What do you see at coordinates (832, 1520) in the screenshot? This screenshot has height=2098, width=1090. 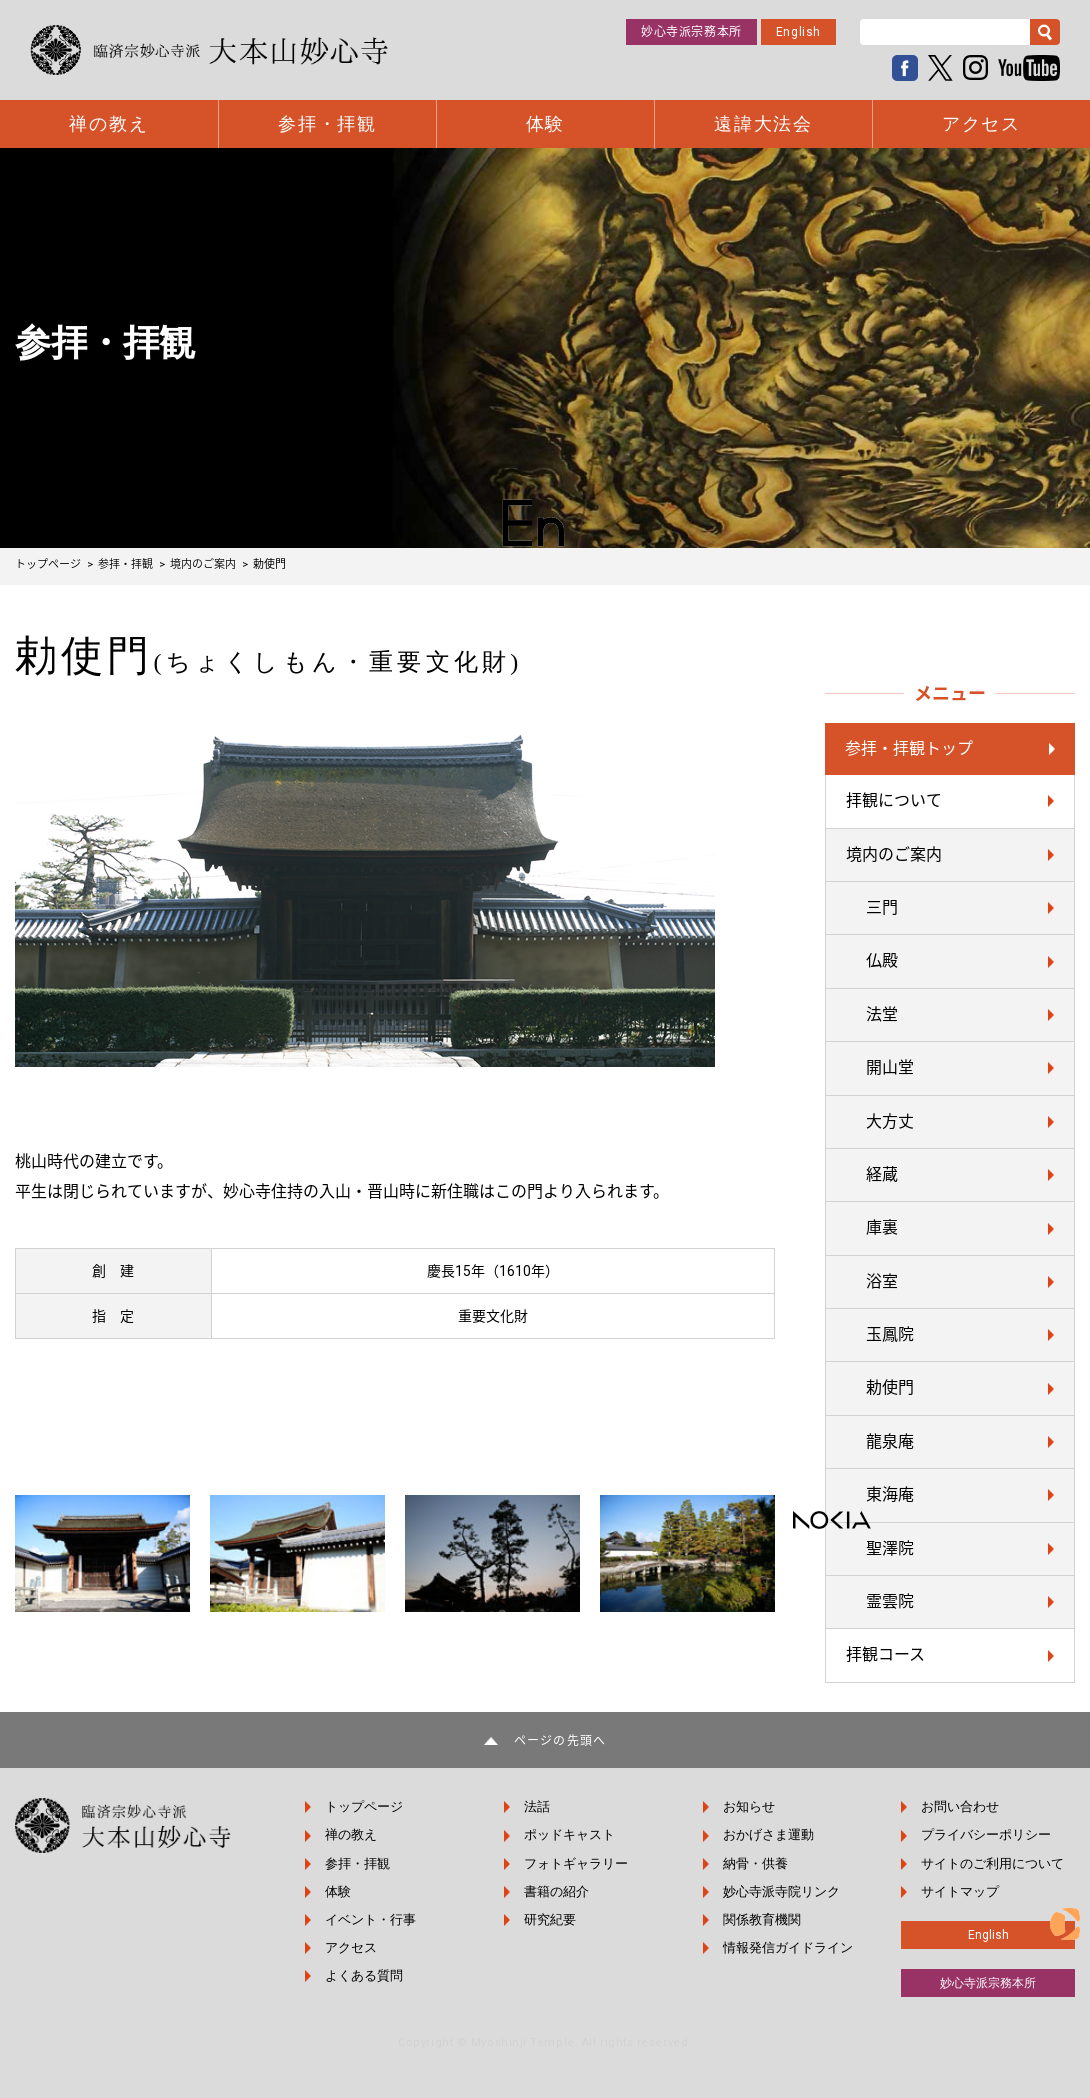 I see `Nokia brand logo` at bounding box center [832, 1520].